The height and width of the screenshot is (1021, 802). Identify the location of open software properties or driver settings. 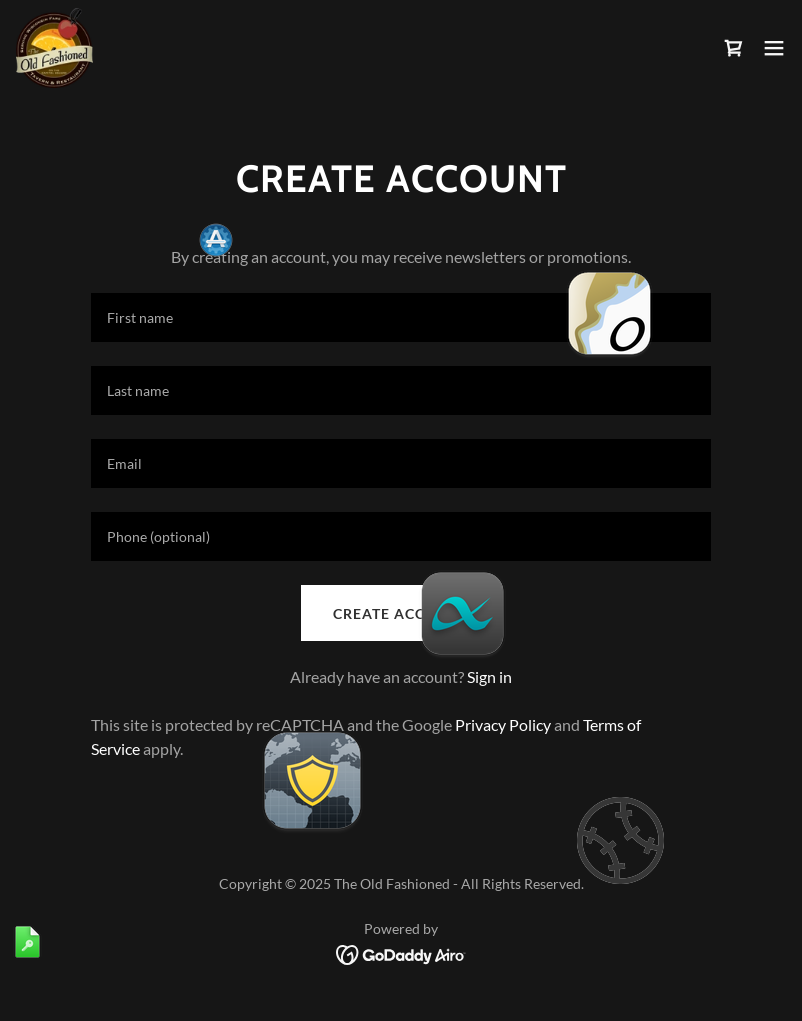
(216, 240).